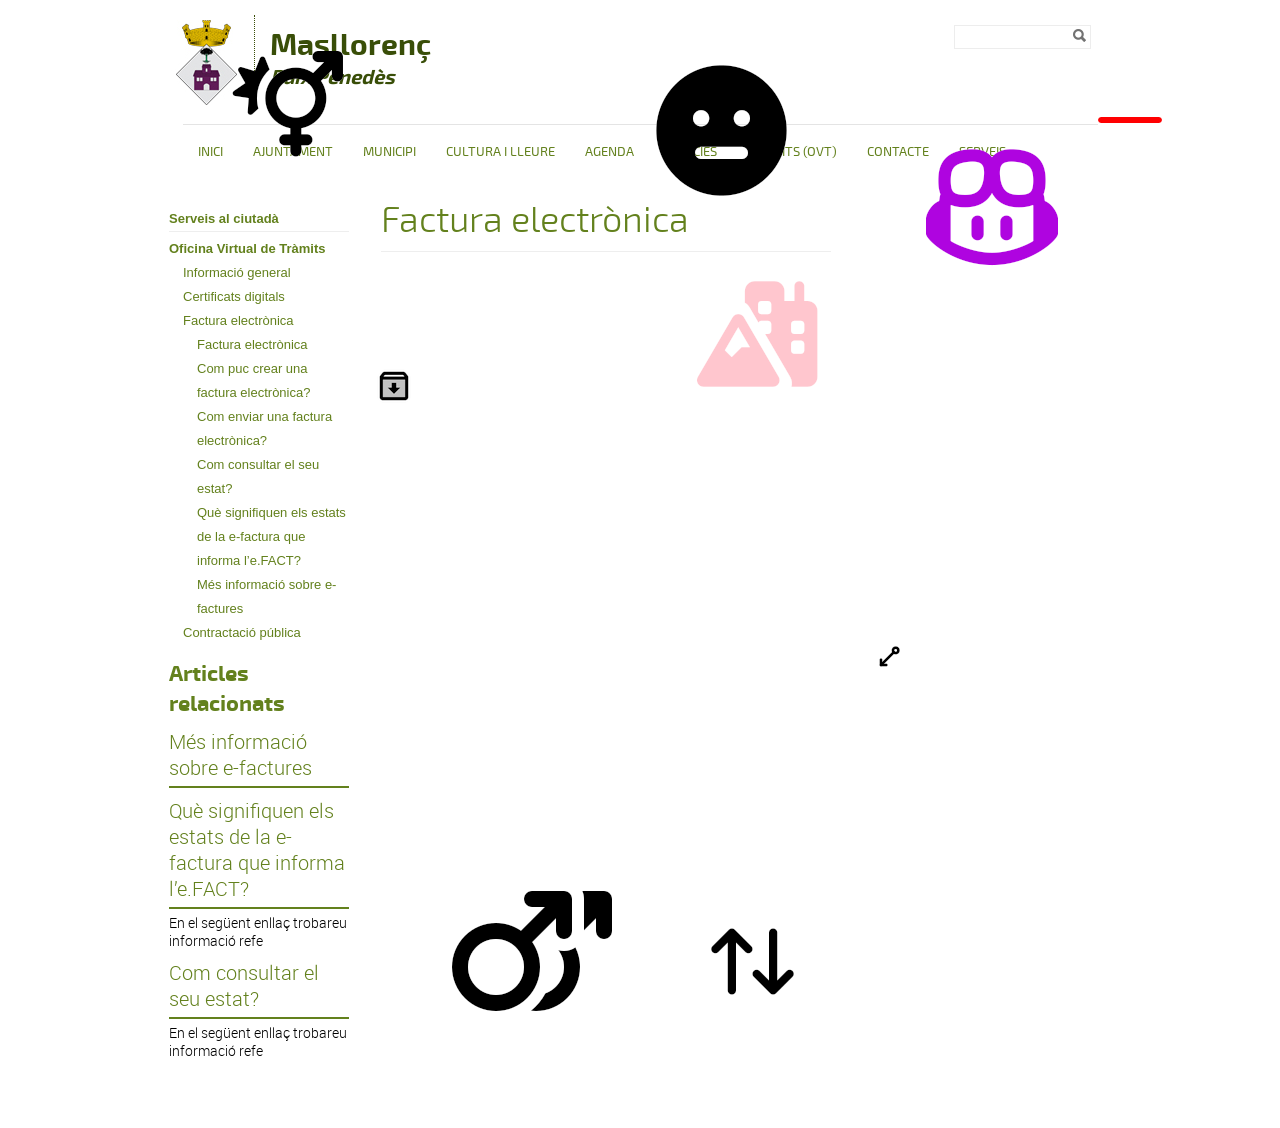  Describe the element at coordinates (752, 961) in the screenshot. I see `sort items in ascending or descending order` at that location.